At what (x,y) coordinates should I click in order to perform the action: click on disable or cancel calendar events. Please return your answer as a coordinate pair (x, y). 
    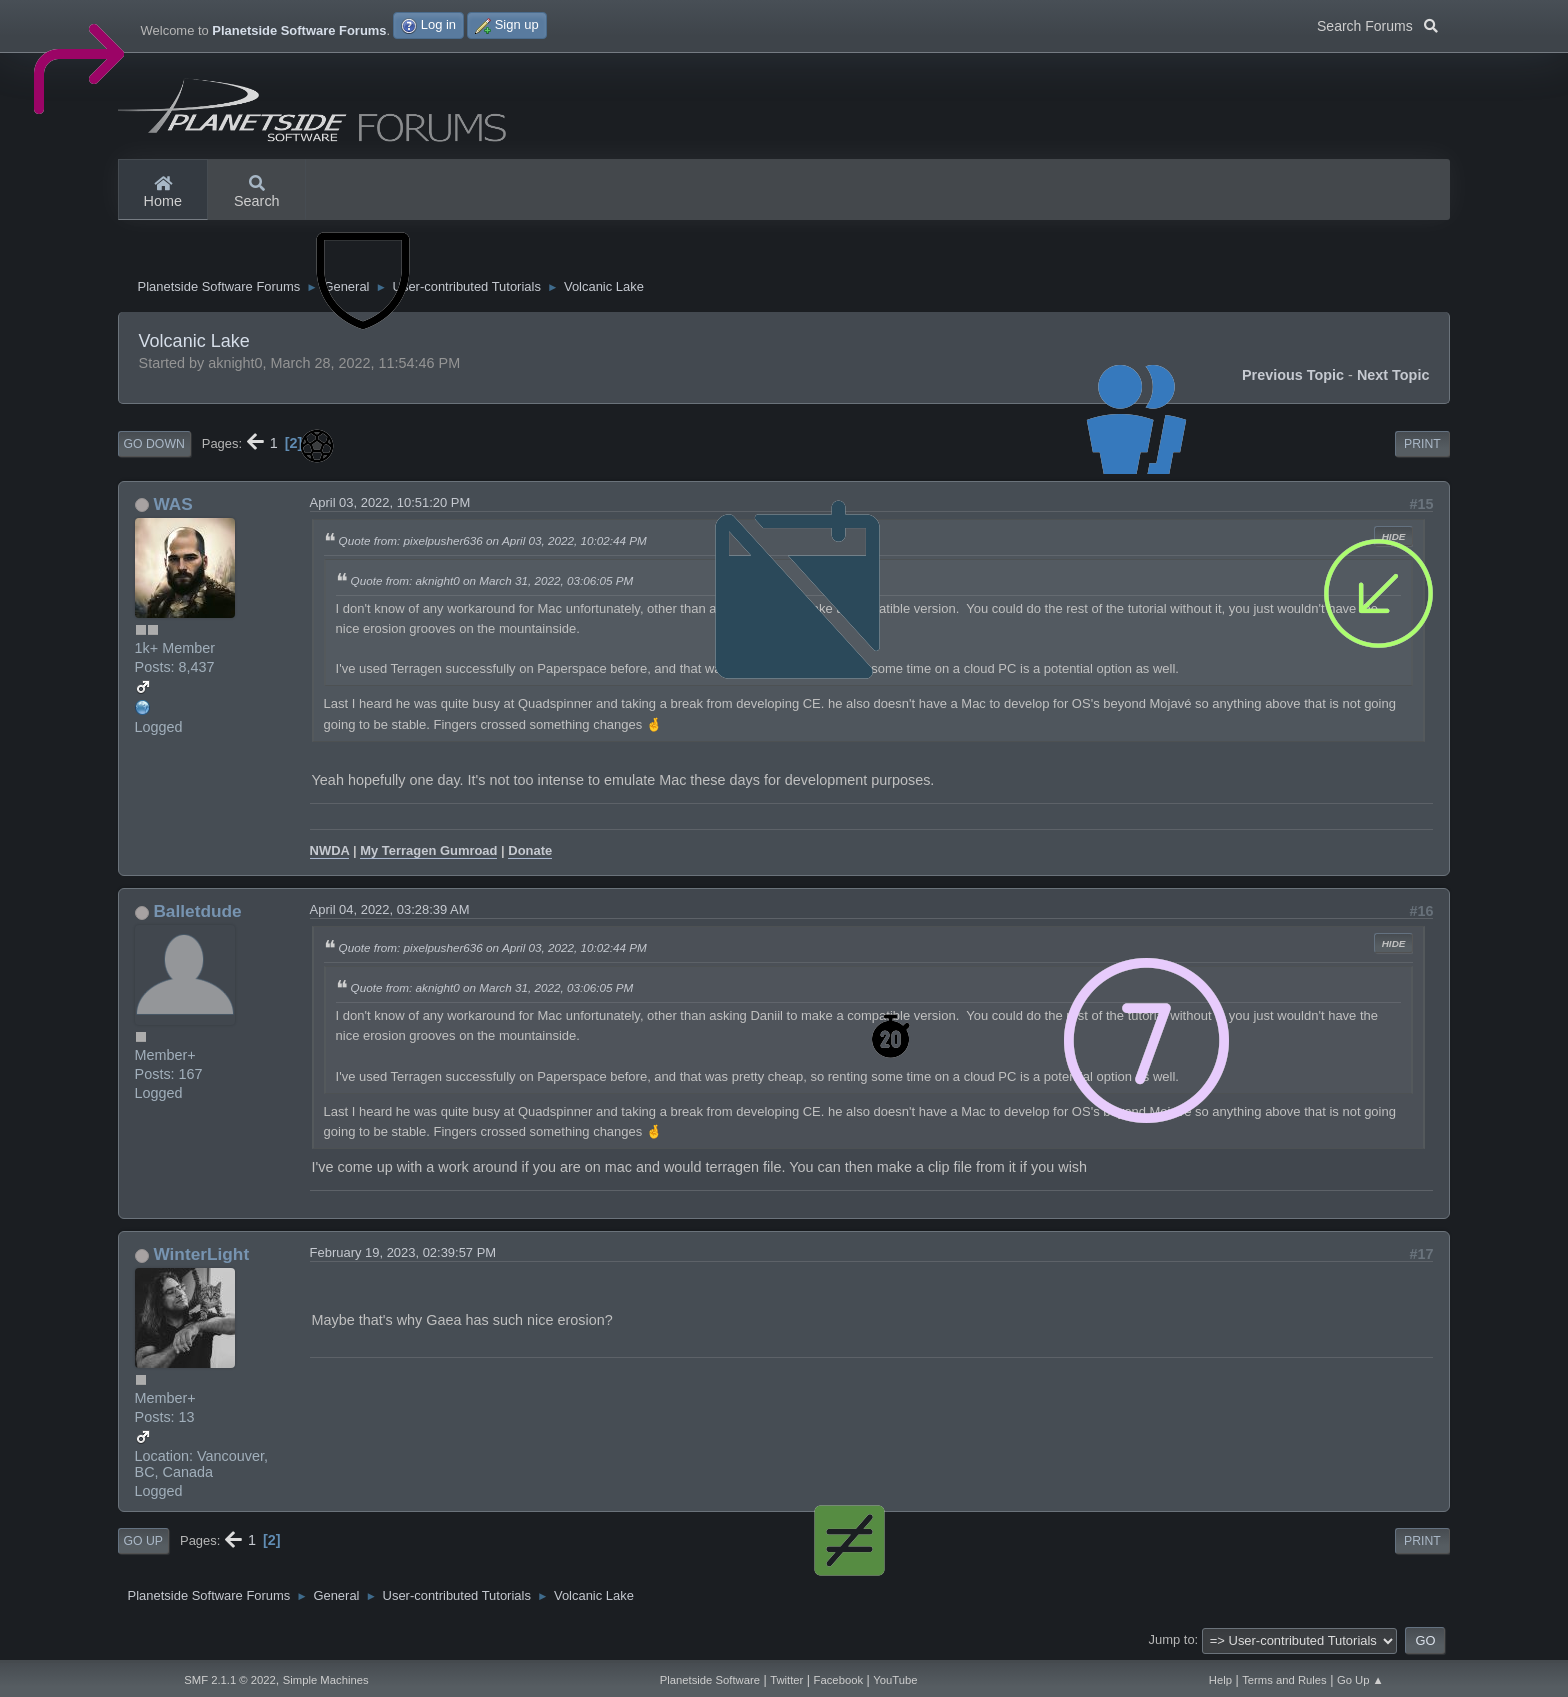
    Looking at the image, I should click on (797, 596).